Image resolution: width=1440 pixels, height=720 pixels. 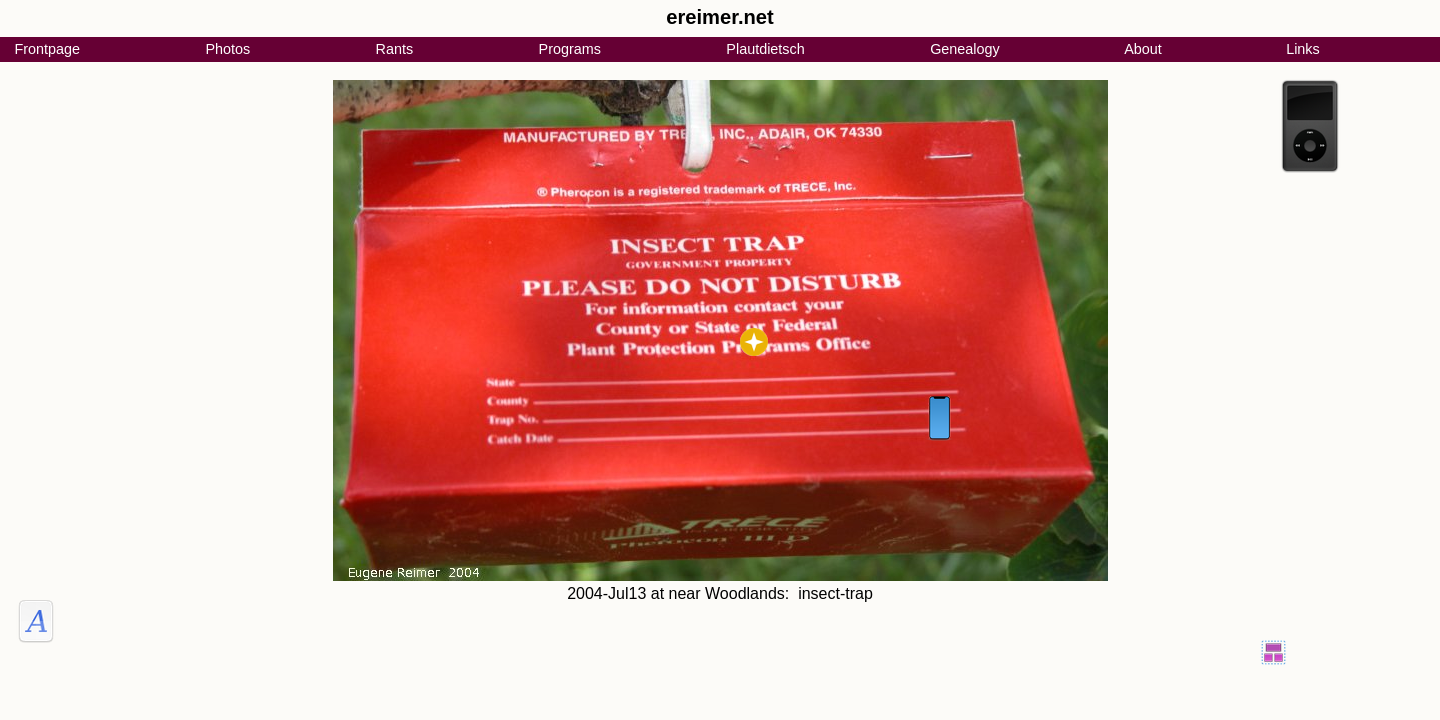 What do you see at coordinates (1273, 652) in the screenshot?
I see `select all items in the current view` at bounding box center [1273, 652].